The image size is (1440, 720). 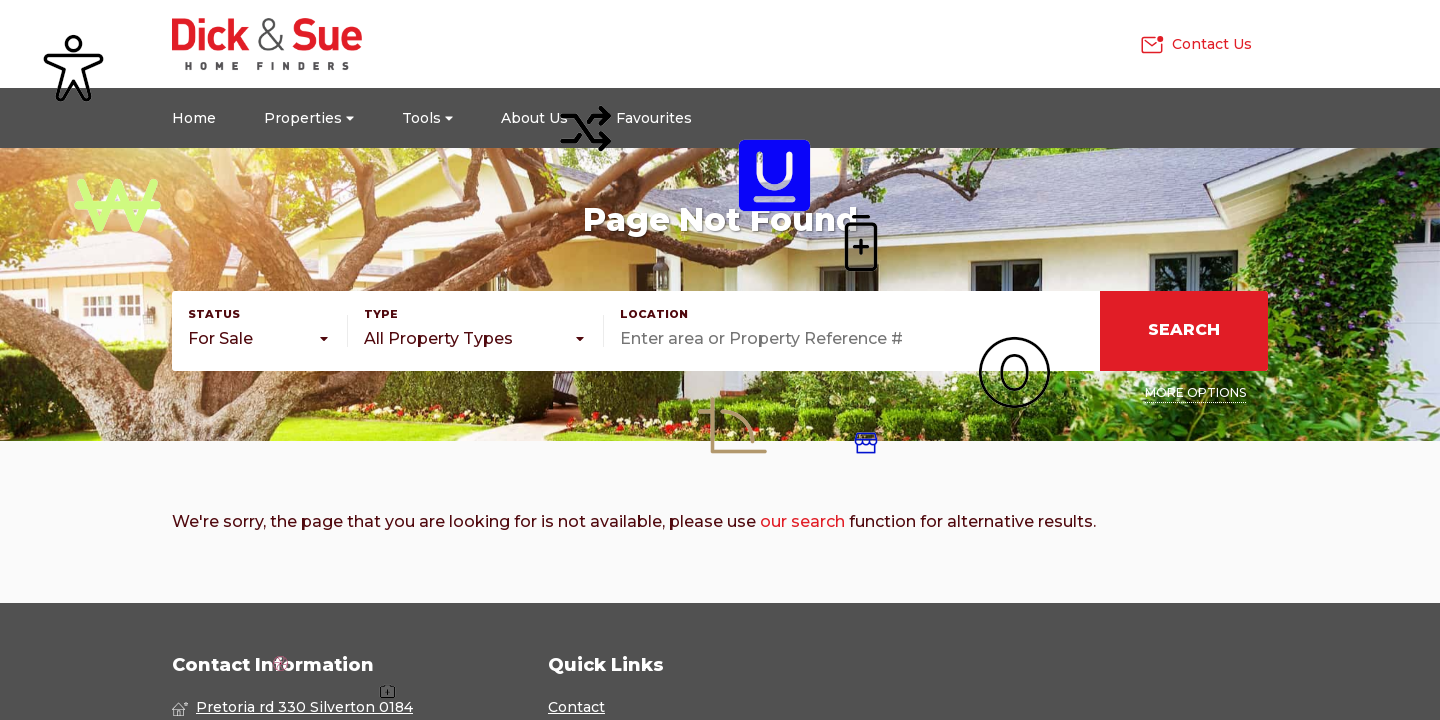 I want to click on indicates zero items or empty count, so click(x=1014, y=372).